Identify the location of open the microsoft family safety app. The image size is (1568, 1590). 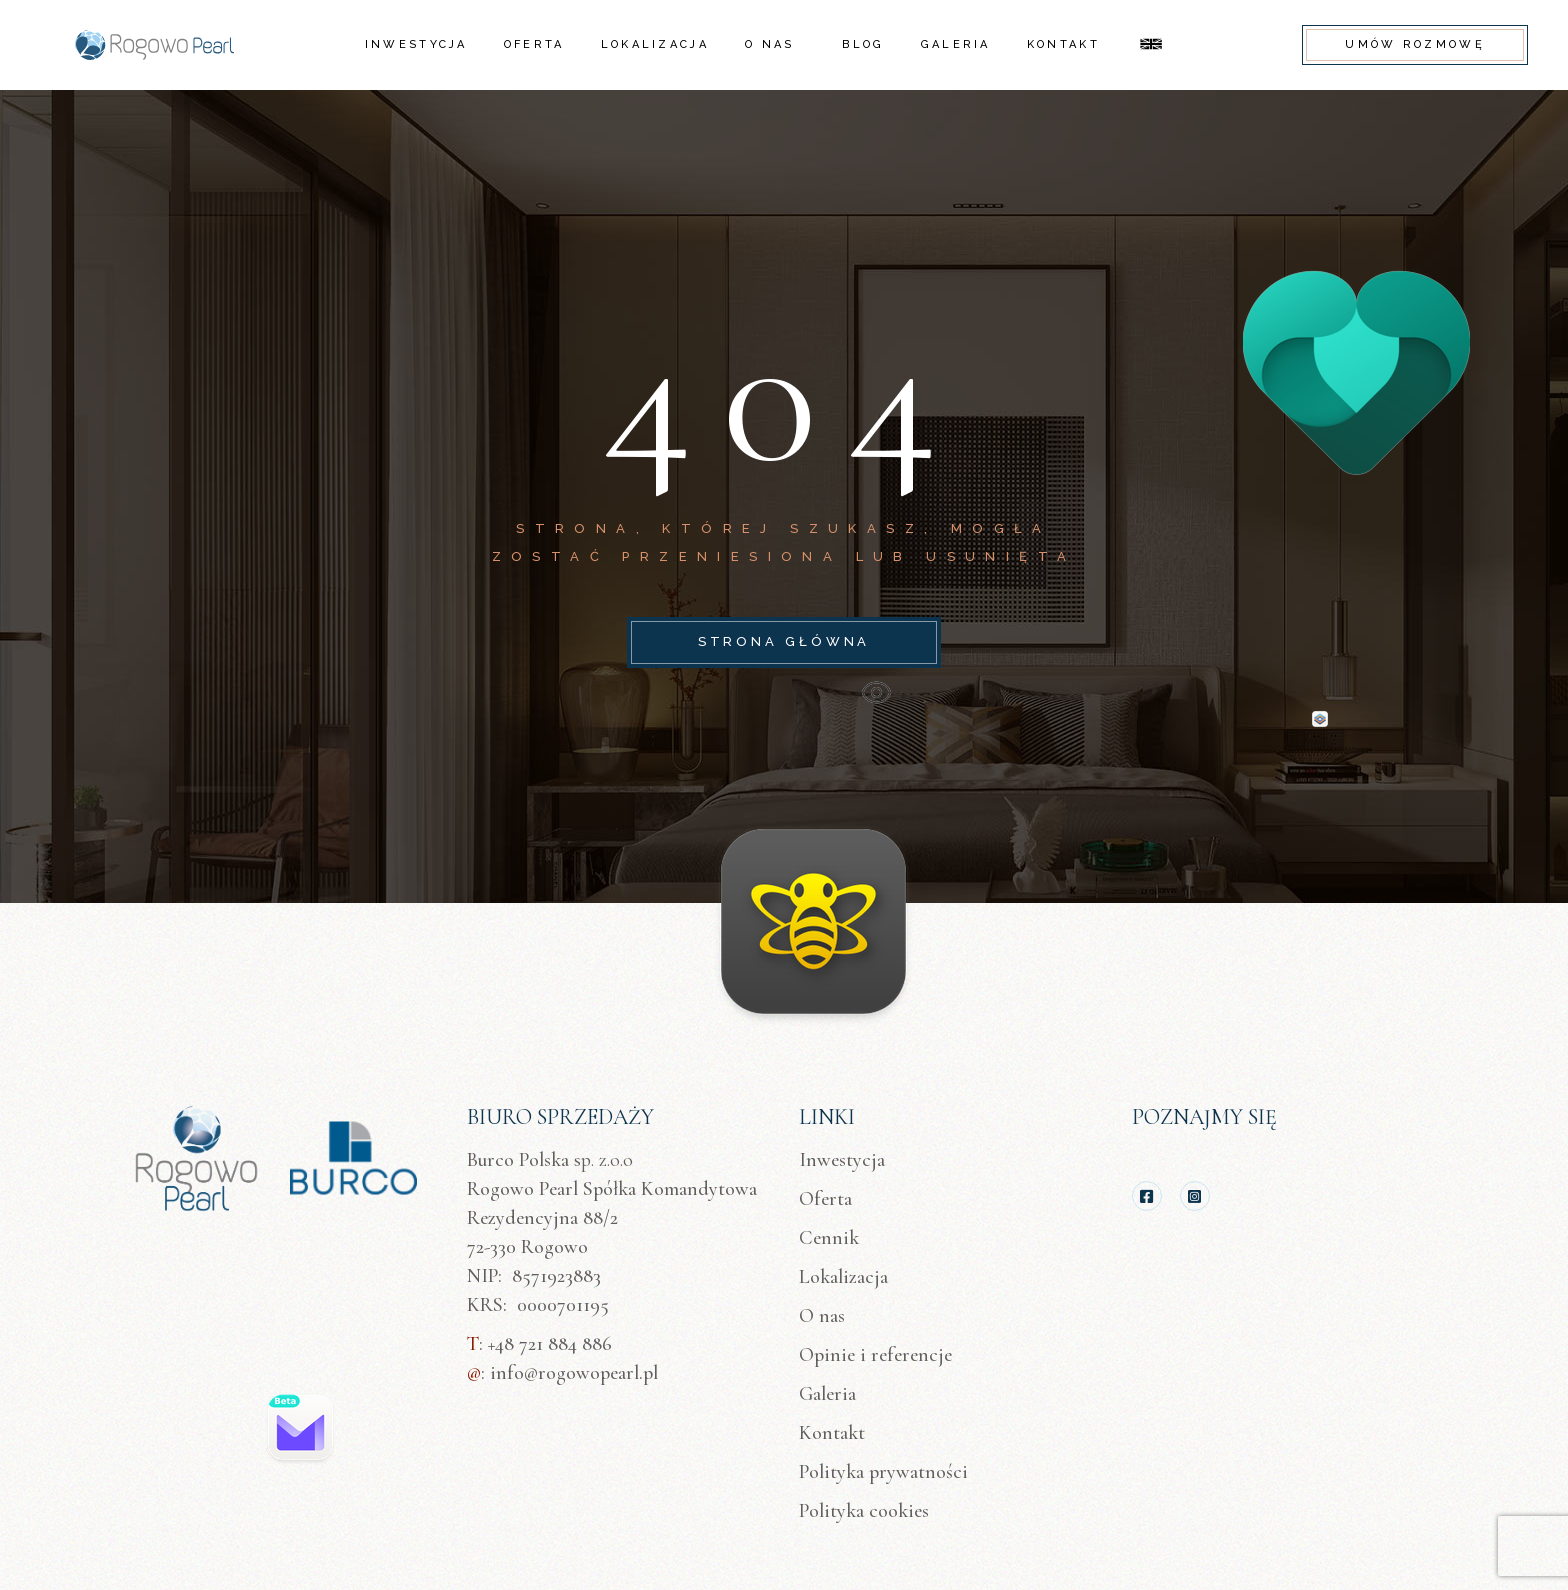
(1356, 370).